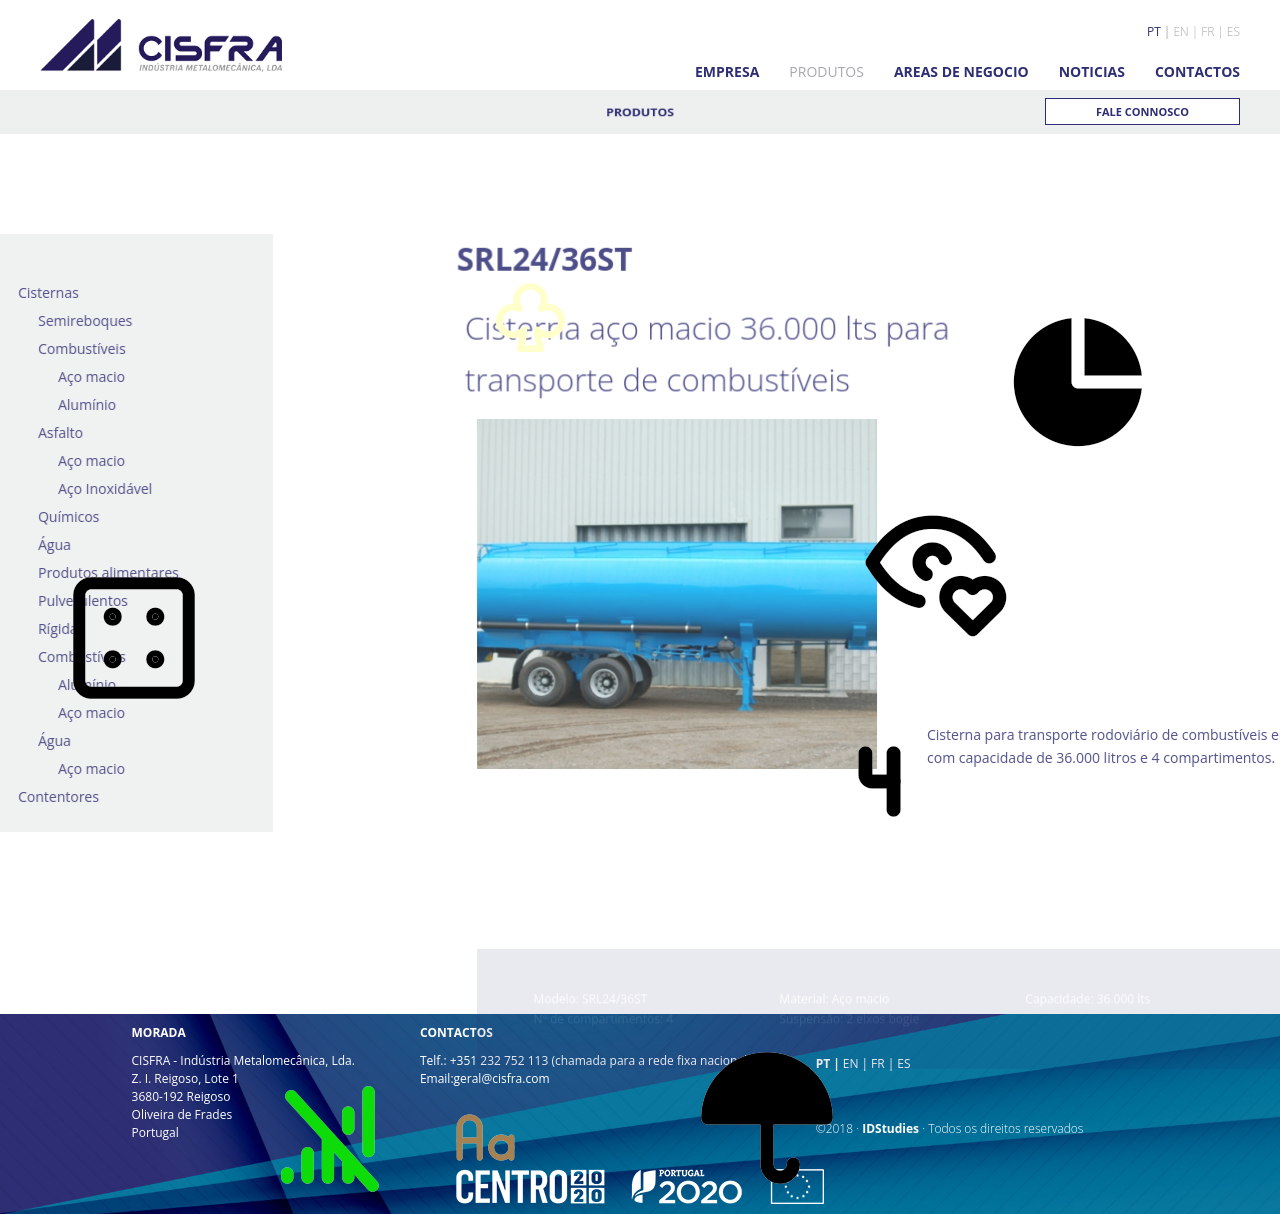 This screenshot has height=1214, width=1280. What do you see at coordinates (530, 317) in the screenshot?
I see `represents the clubs suit in a card game` at bounding box center [530, 317].